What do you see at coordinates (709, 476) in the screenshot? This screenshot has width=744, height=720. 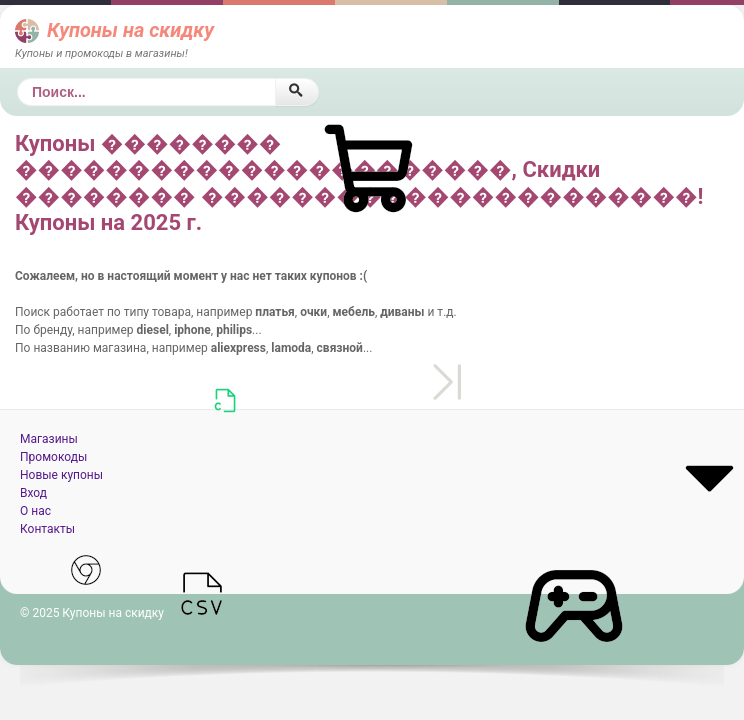 I see `expand a dropdown menu` at bounding box center [709, 476].